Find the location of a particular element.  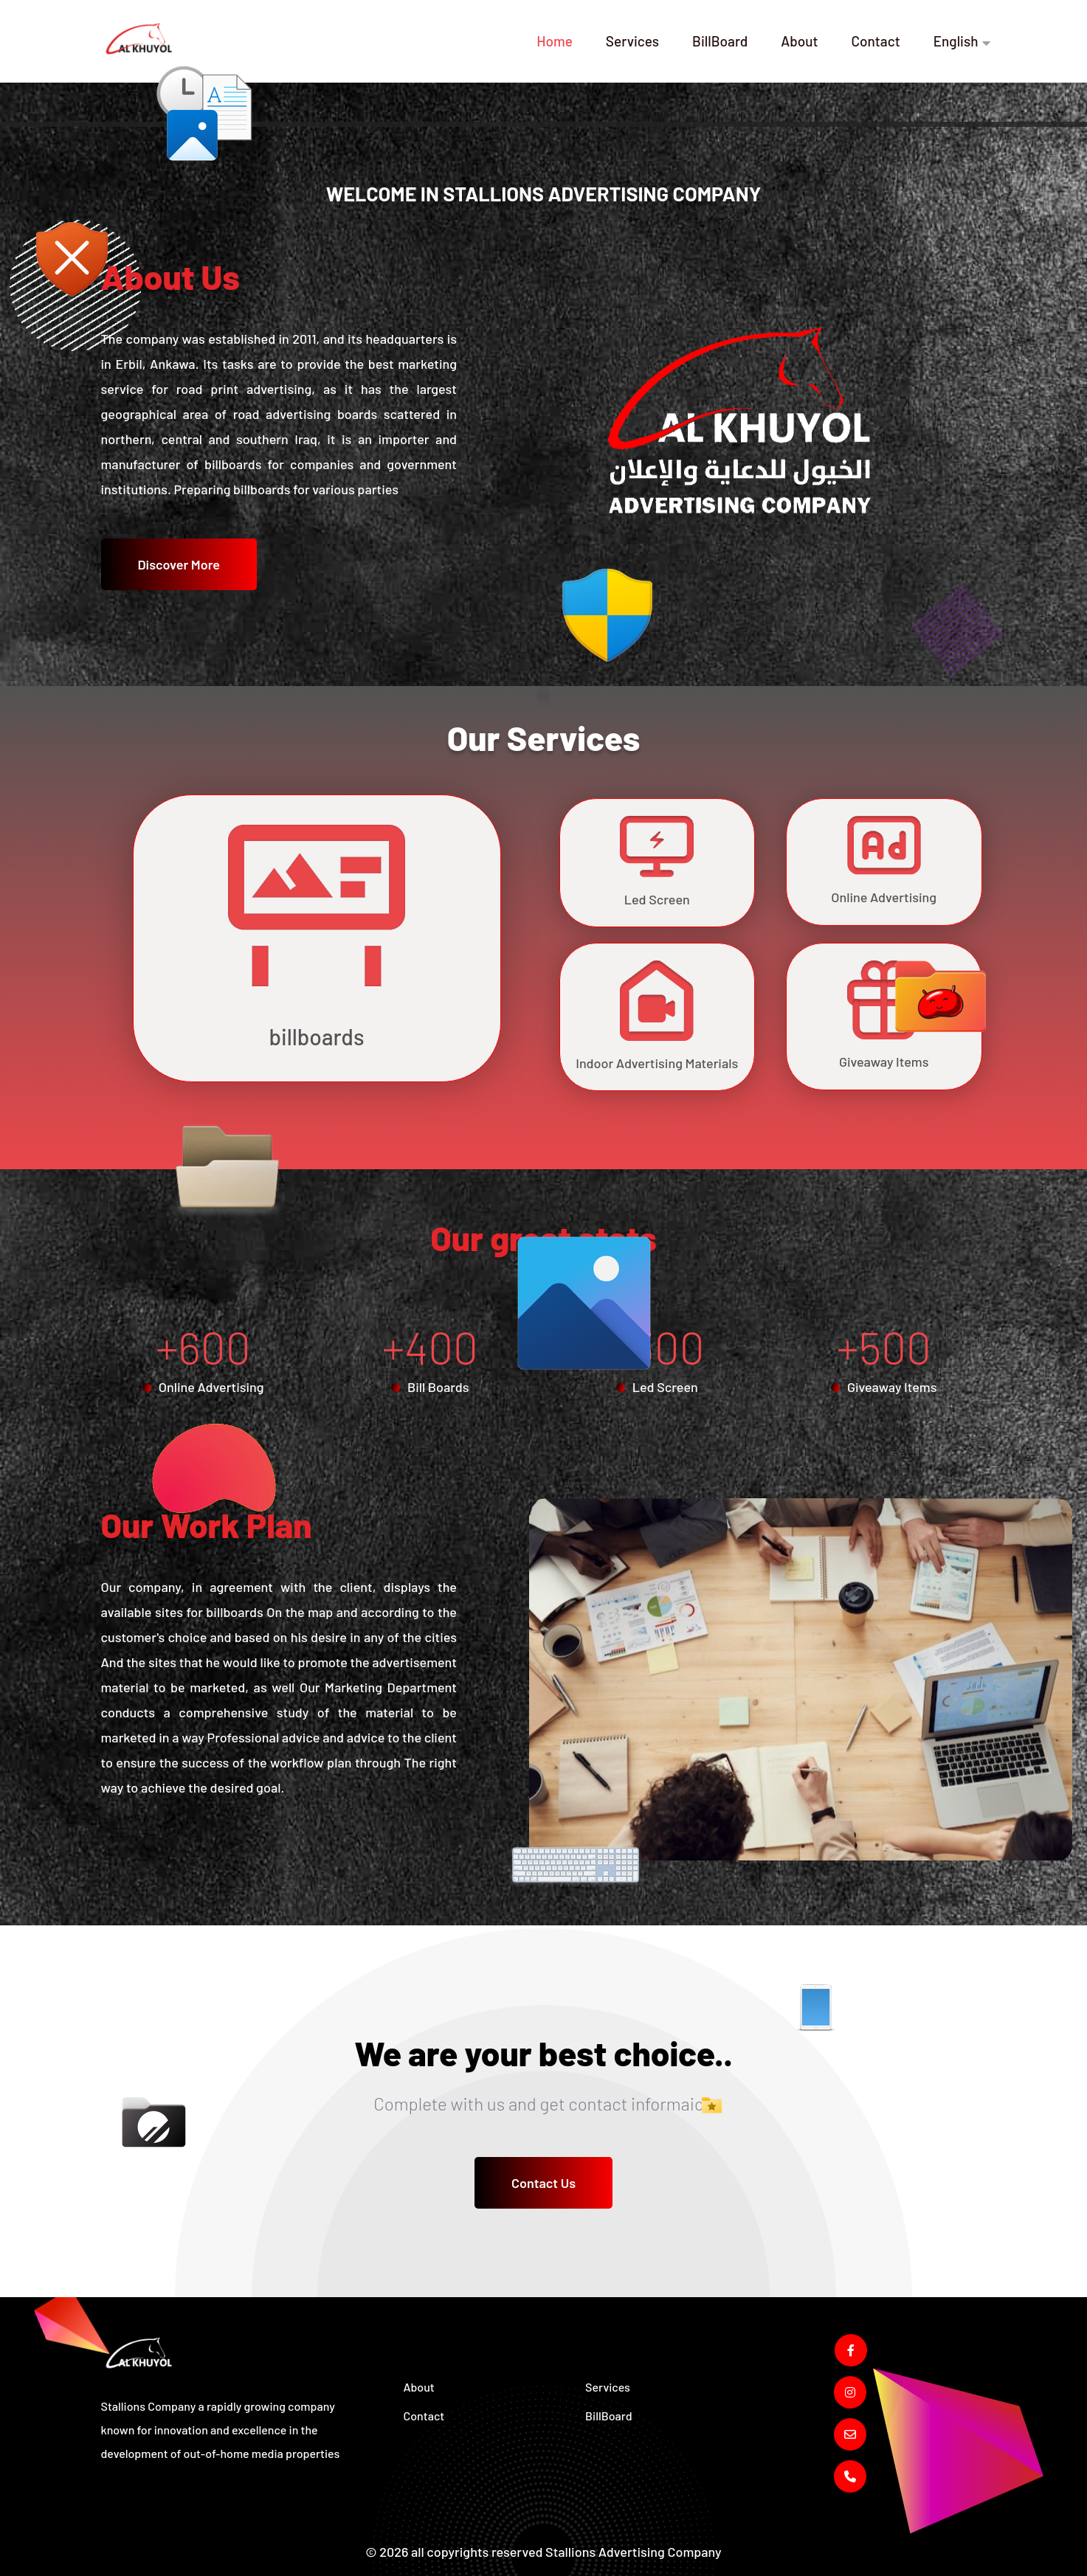

view contents of an open folder is located at coordinates (227, 1172).